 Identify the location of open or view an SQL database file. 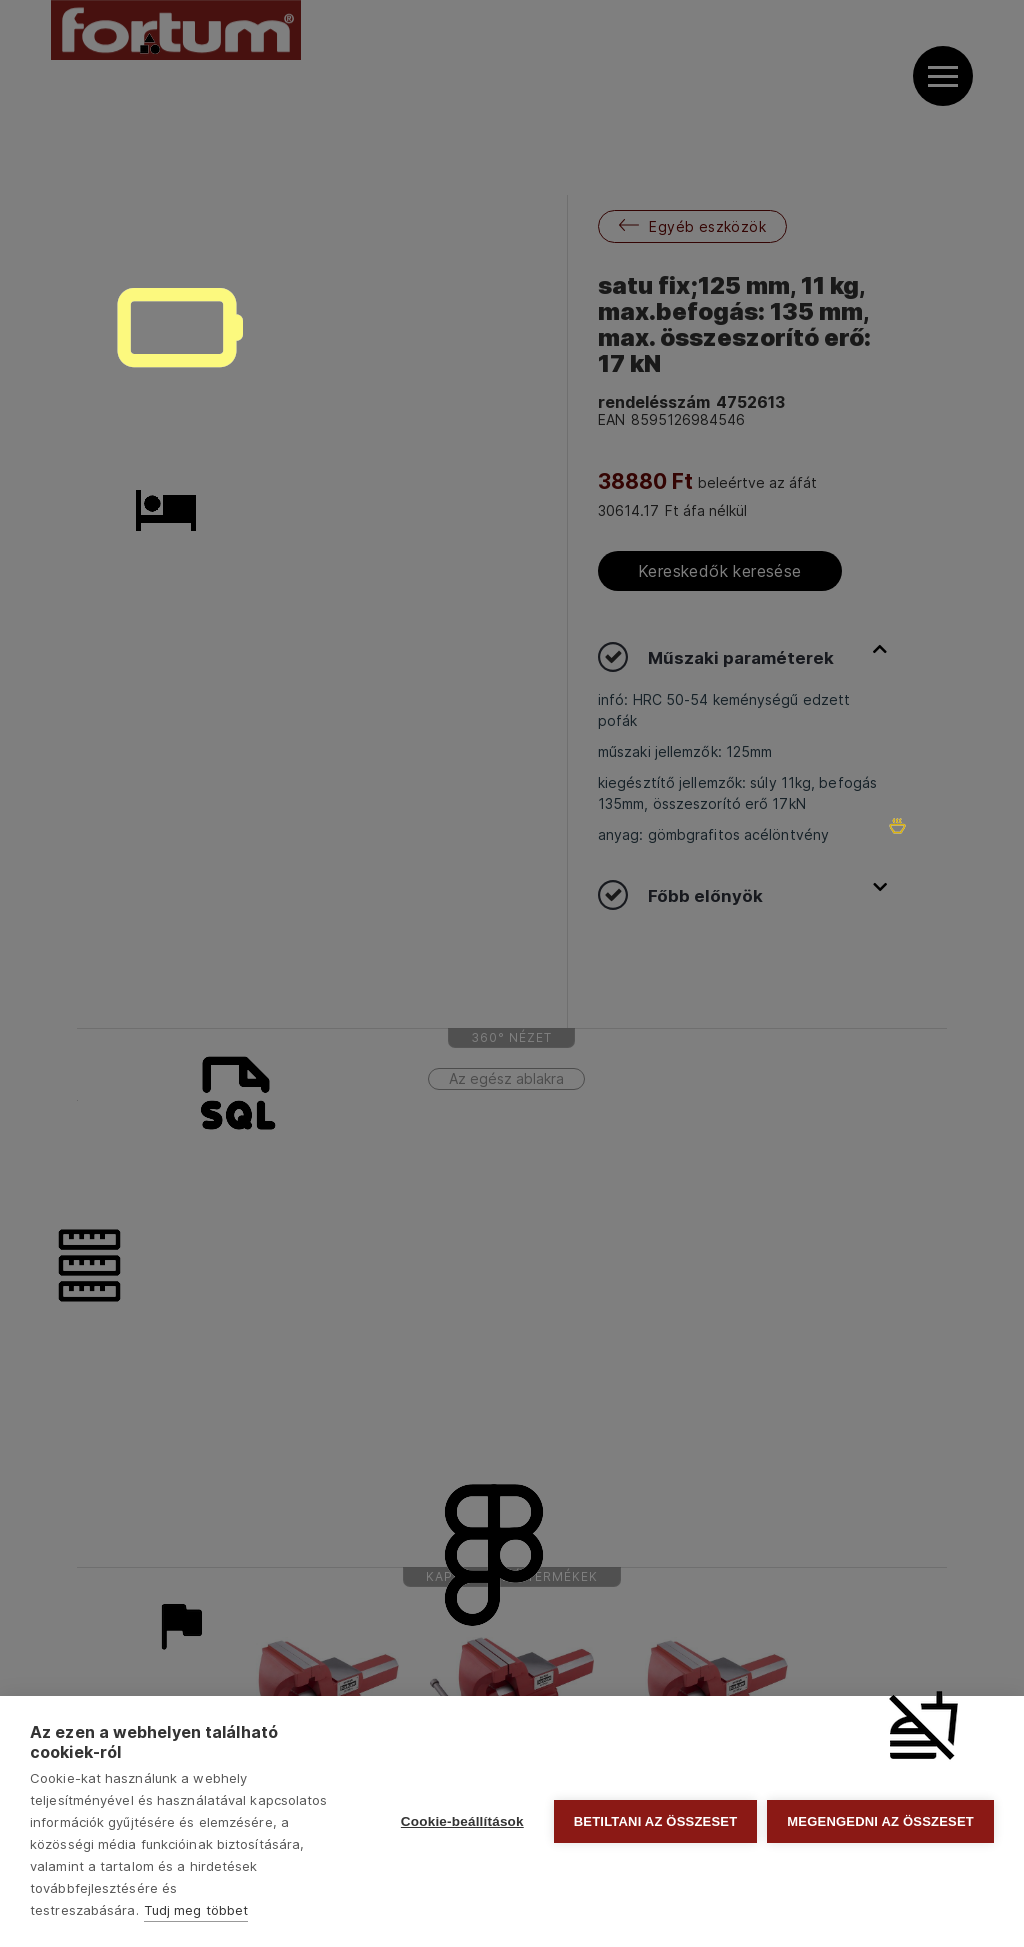
(236, 1096).